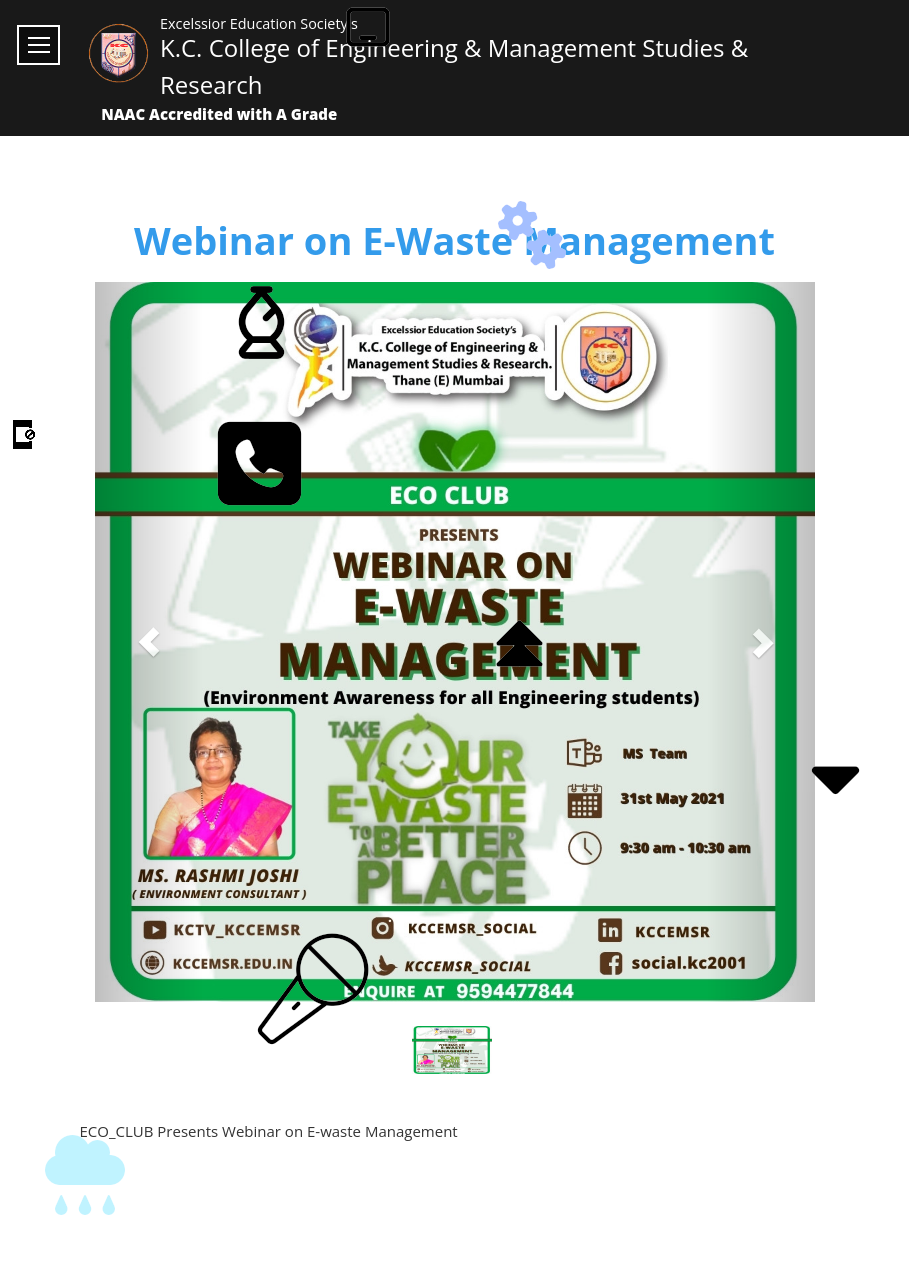  I want to click on access settings or preferences, so click(532, 235).